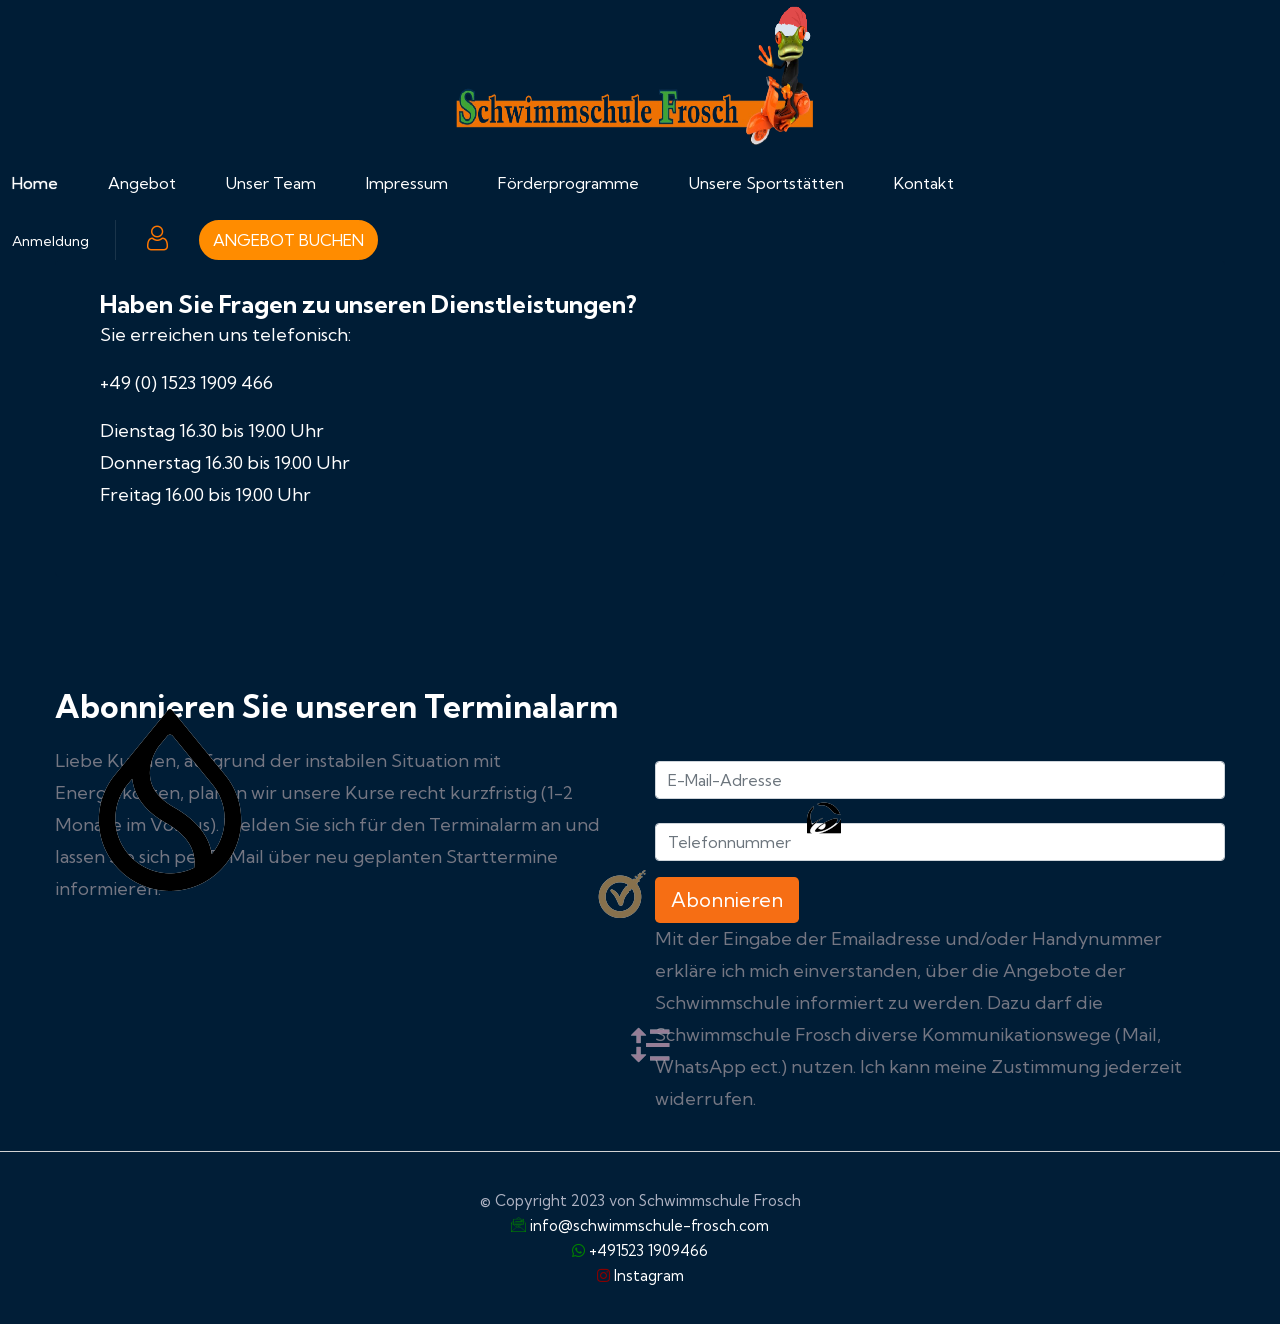 The width and height of the screenshot is (1280, 1324). What do you see at coordinates (824, 818) in the screenshot?
I see `open the Taco Bell app` at bounding box center [824, 818].